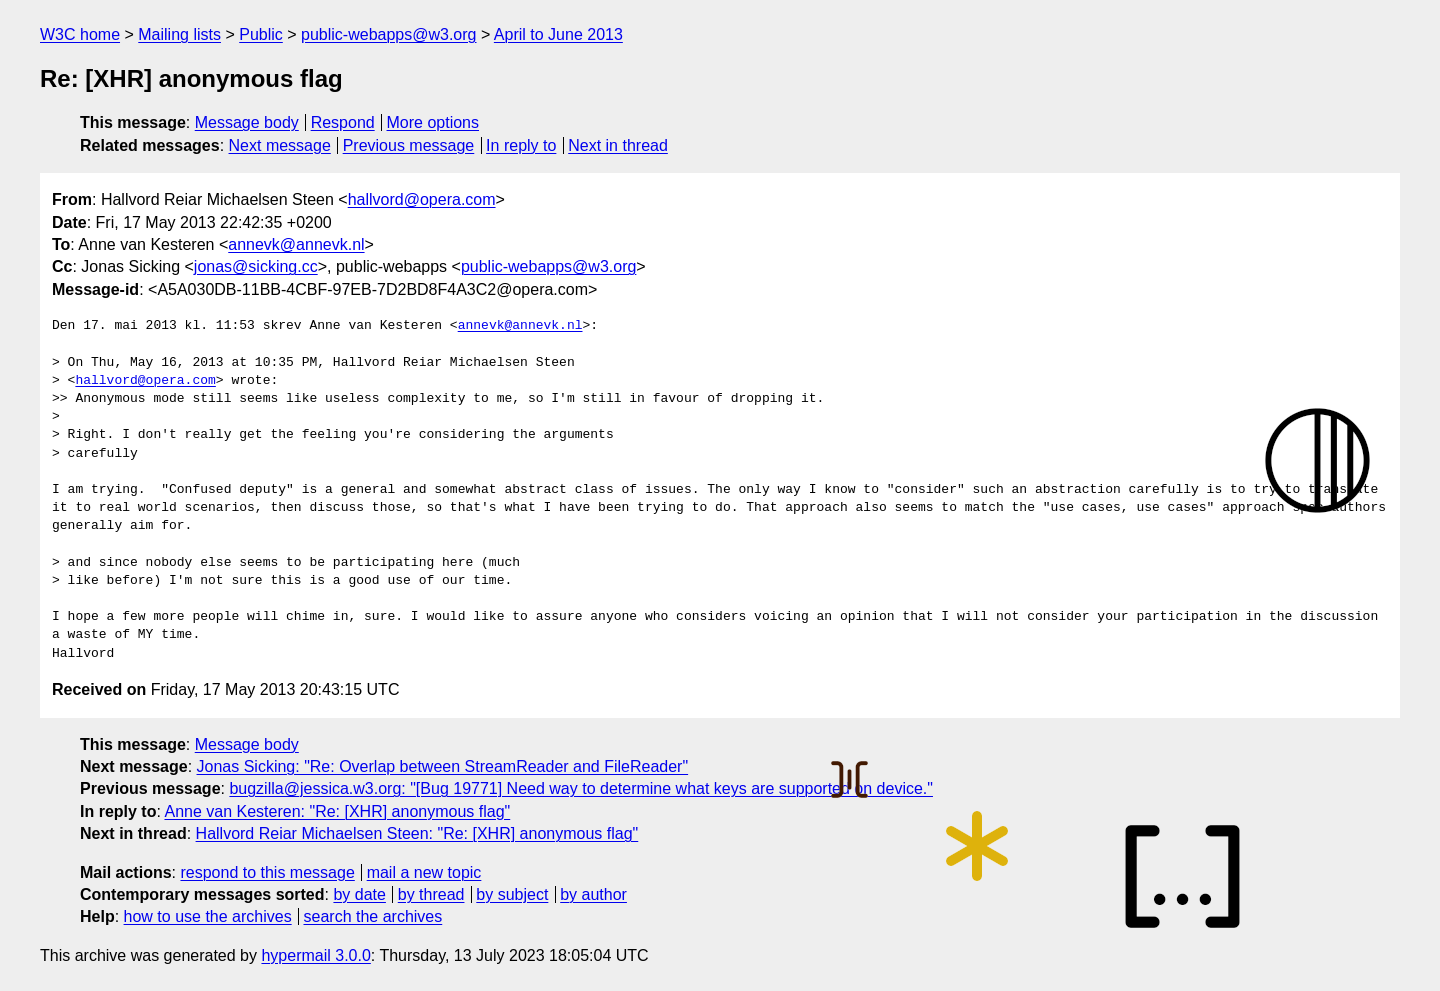 Image resolution: width=1440 pixels, height=991 pixels. I want to click on indicates a required field in a form, so click(977, 846).